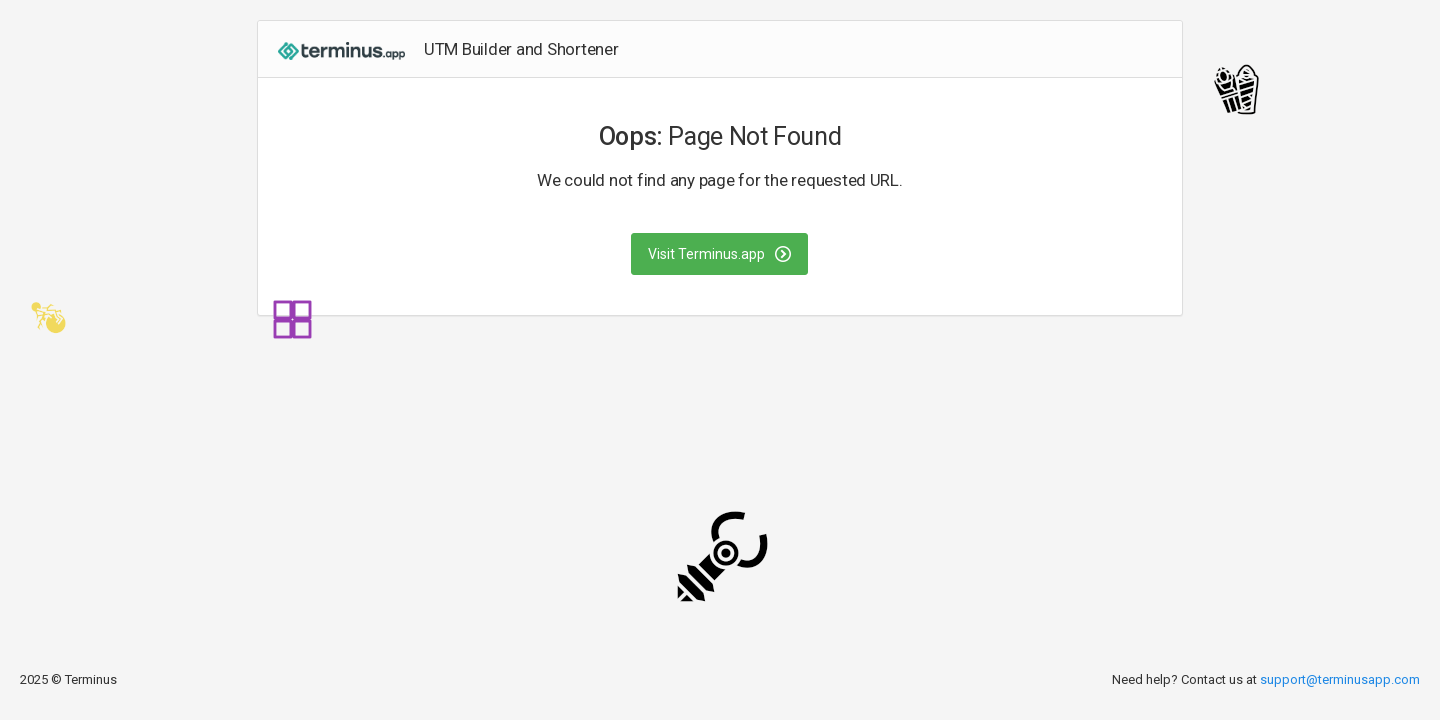 The height and width of the screenshot is (720, 1440). Describe the element at coordinates (48, 317) in the screenshot. I see `indicates electrical or energy-based attack` at that location.